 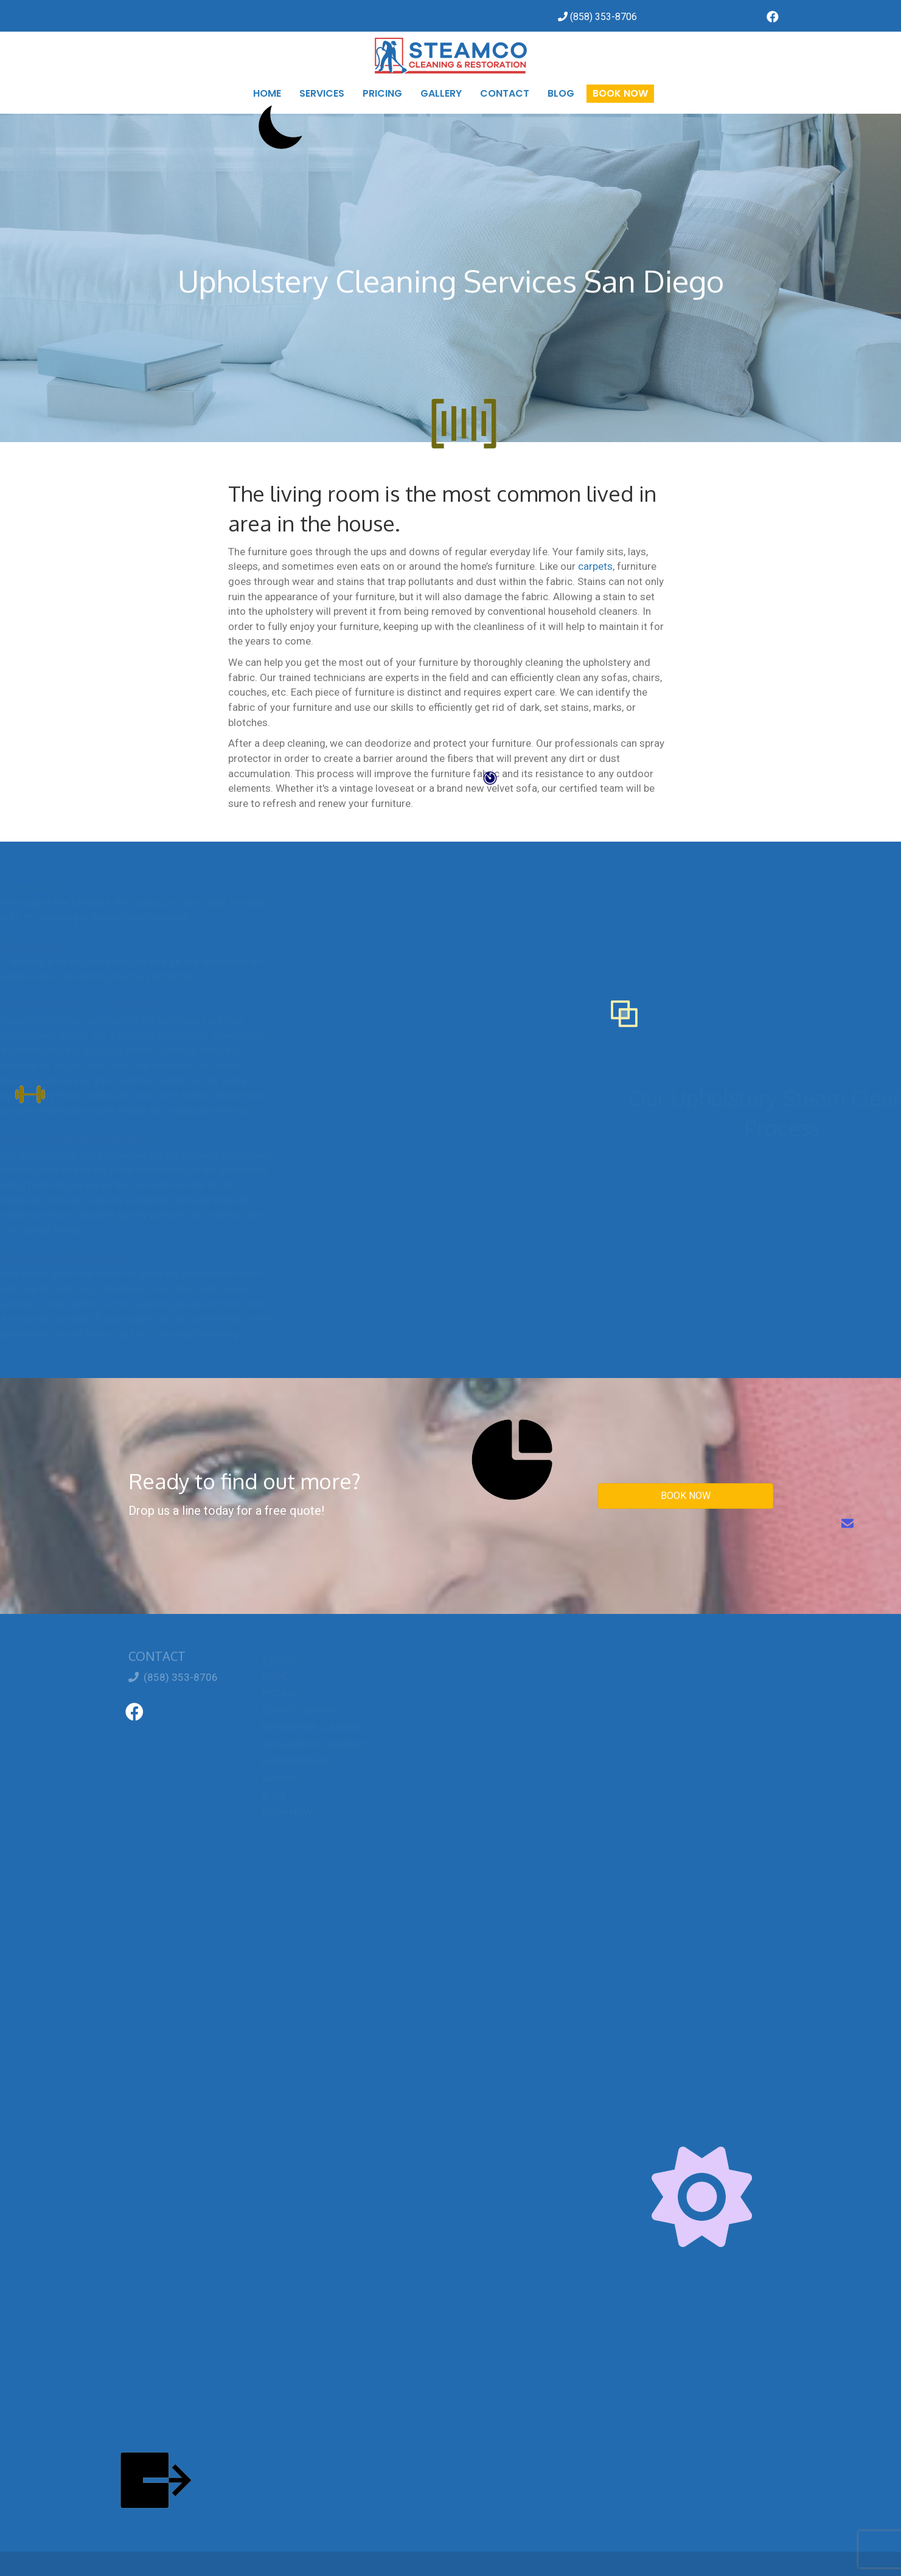 What do you see at coordinates (490, 778) in the screenshot?
I see `set or start a timer` at bounding box center [490, 778].